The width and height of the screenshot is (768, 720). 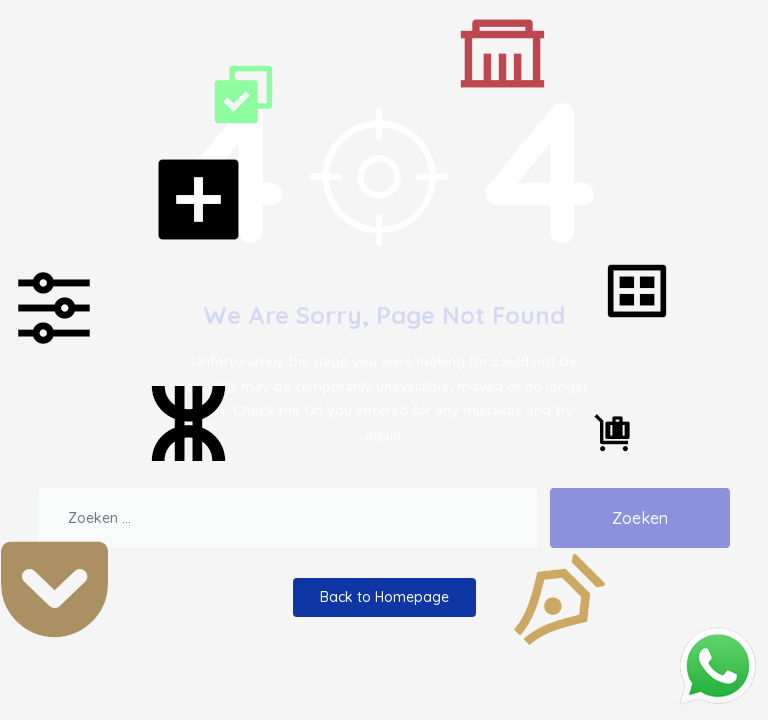 I want to click on access government services, so click(x=502, y=53).